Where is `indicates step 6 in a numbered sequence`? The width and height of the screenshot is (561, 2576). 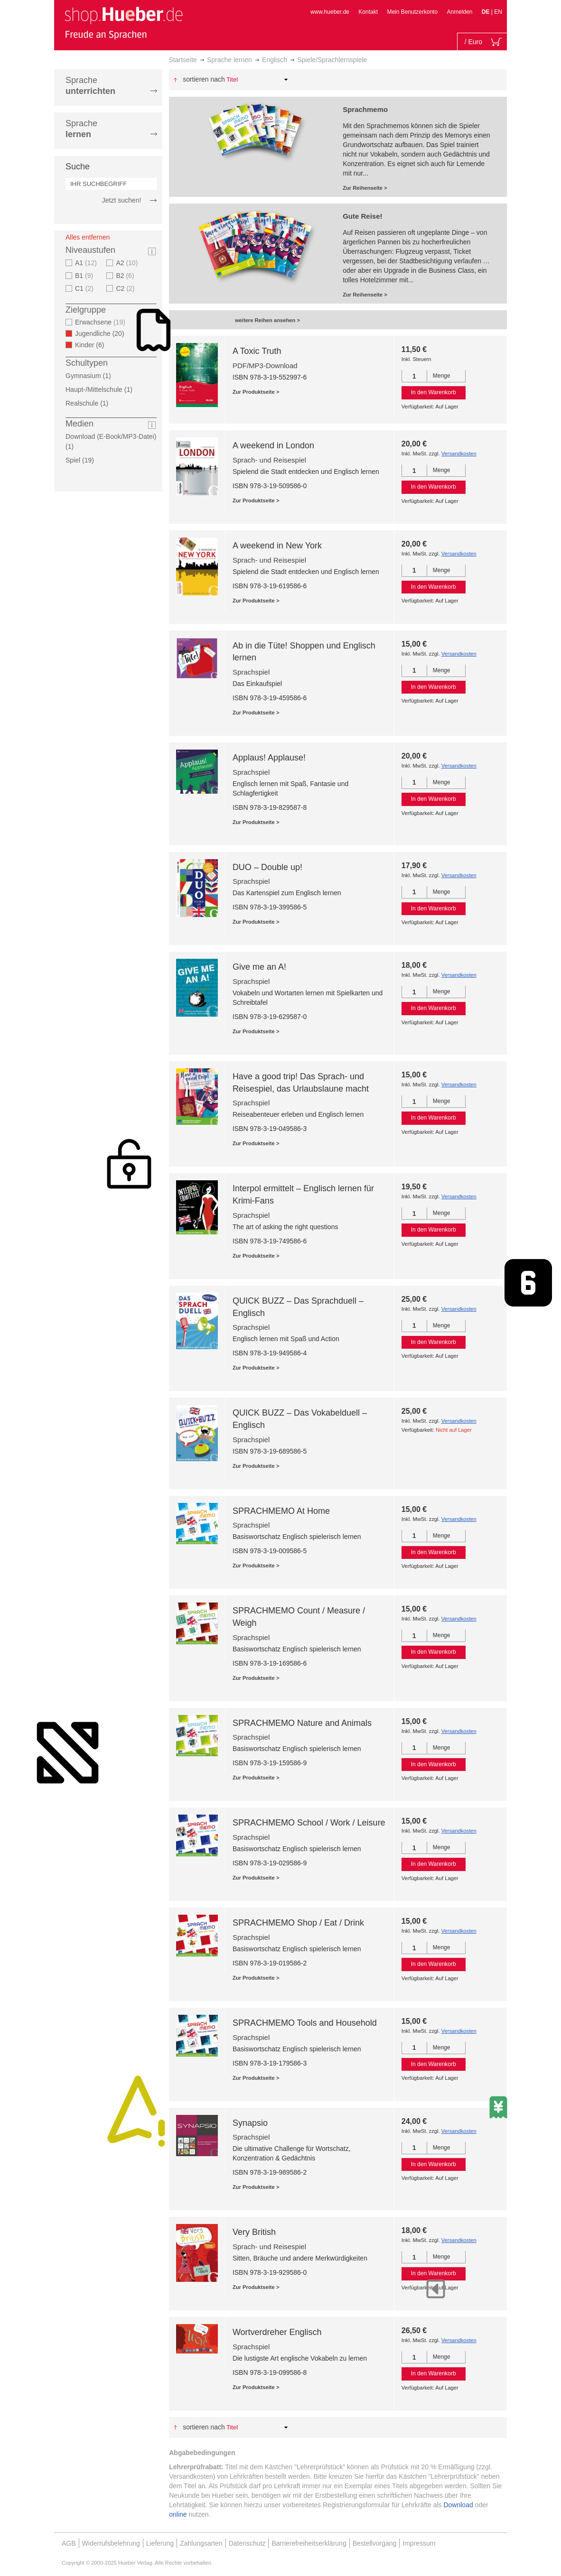 indicates step 6 in a numbered sequence is located at coordinates (528, 1283).